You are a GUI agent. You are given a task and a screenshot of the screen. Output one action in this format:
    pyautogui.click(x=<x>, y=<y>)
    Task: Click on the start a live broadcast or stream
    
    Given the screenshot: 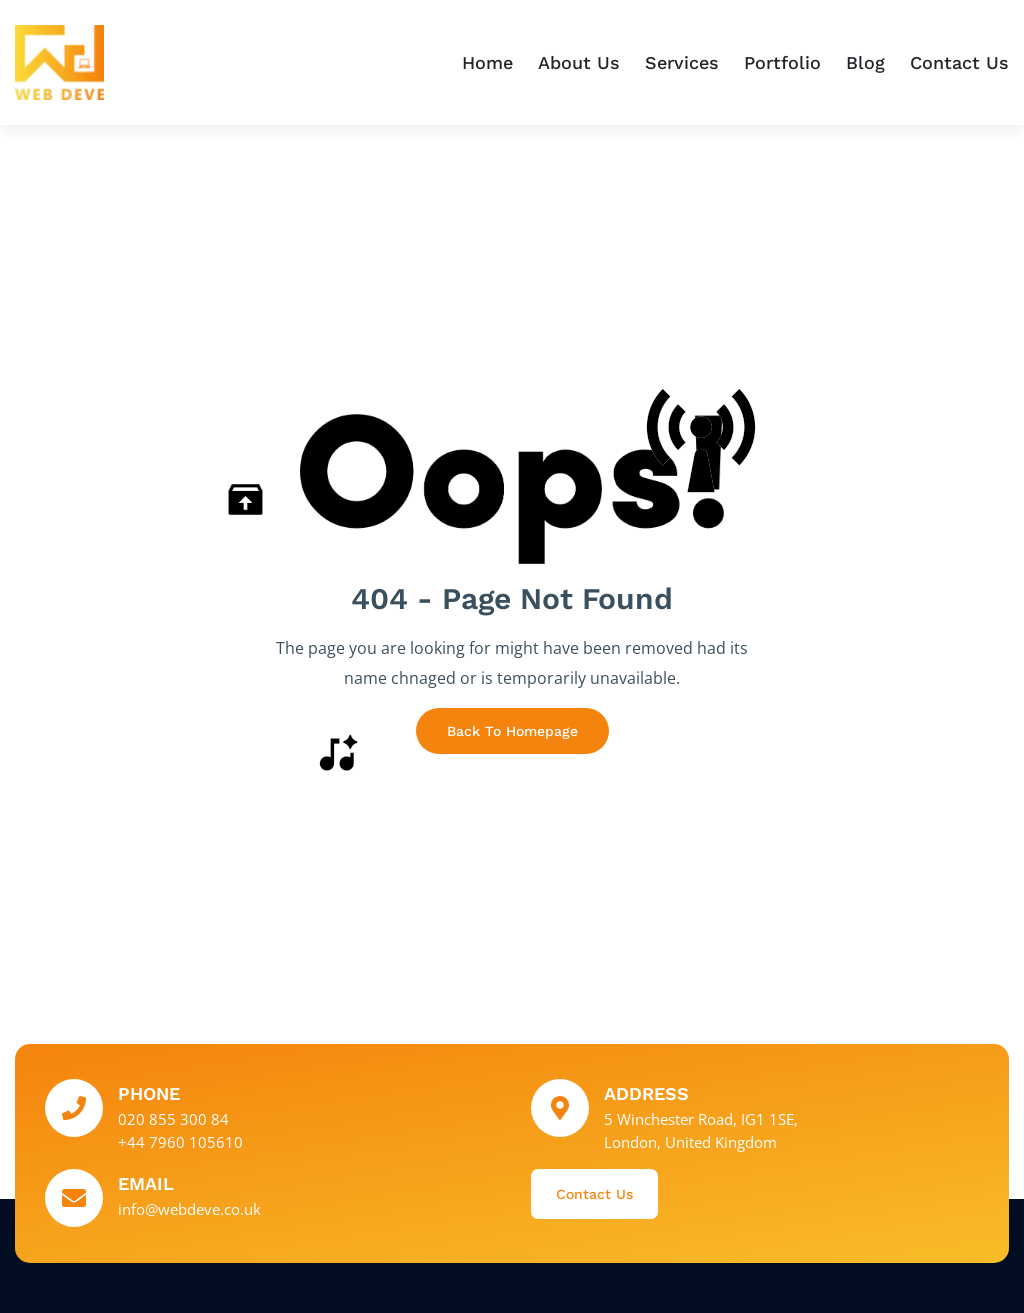 What is the action you would take?
    pyautogui.click(x=701, y=438)
    